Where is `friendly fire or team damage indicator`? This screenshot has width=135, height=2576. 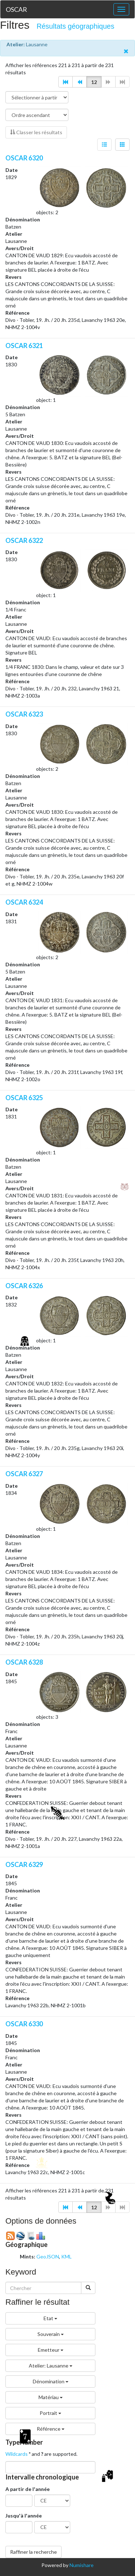
friendly fire or team damage indicator is located at coordinates (109, 2198).